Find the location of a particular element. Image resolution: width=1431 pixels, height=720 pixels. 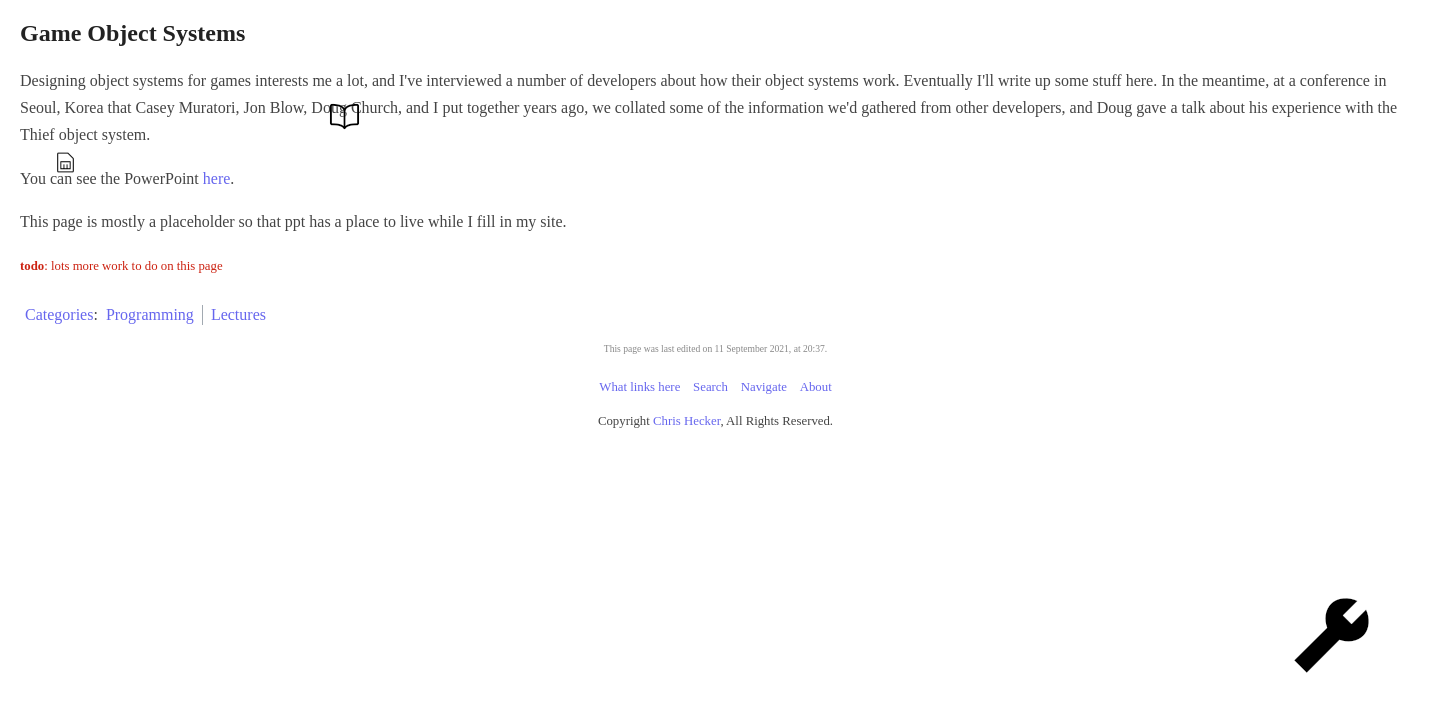

manage sim card settings is located at coordinates (65, 162).